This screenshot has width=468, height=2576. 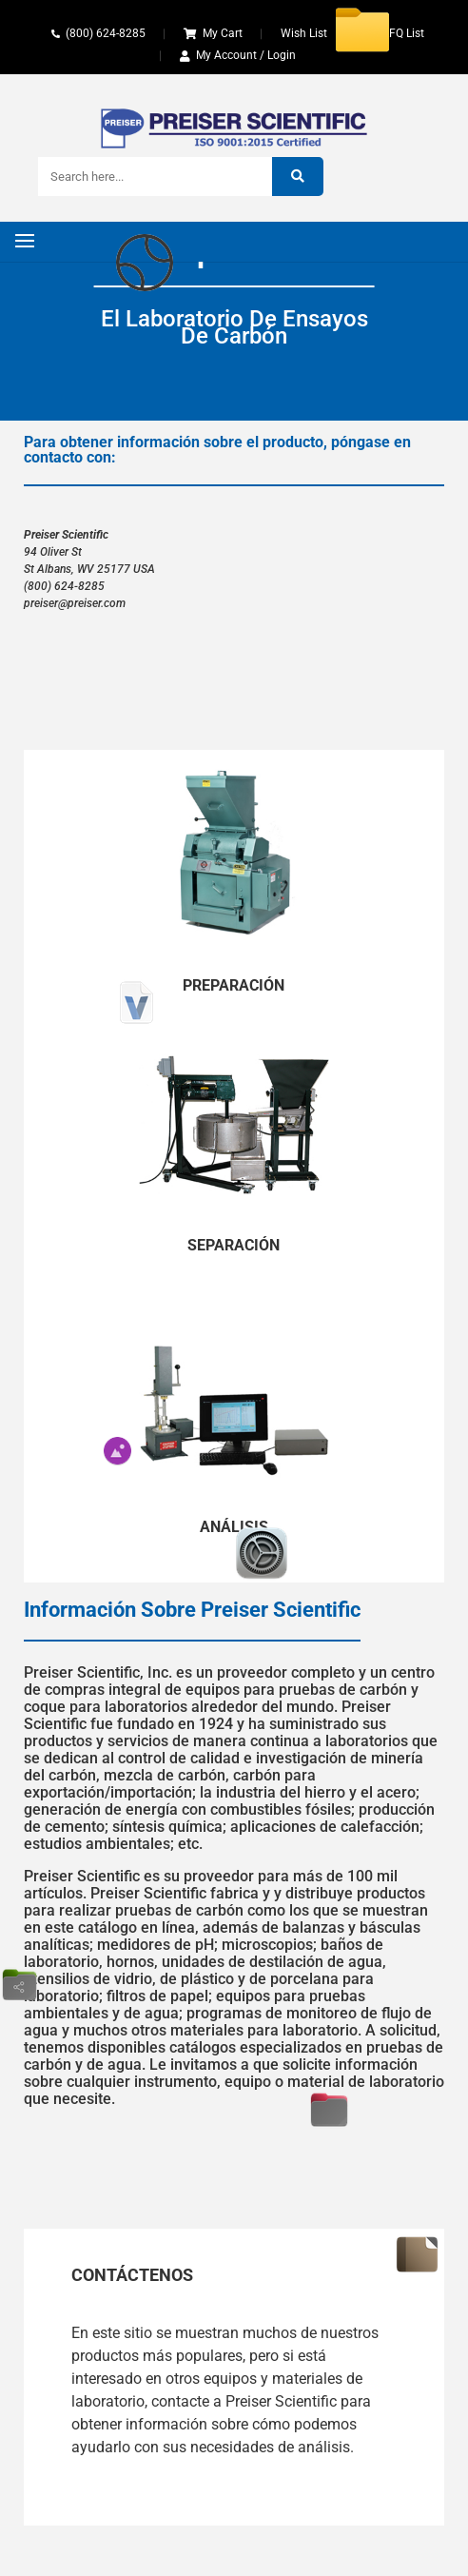 I want to click on open your public shared folder, so click(x=19, y=1984).